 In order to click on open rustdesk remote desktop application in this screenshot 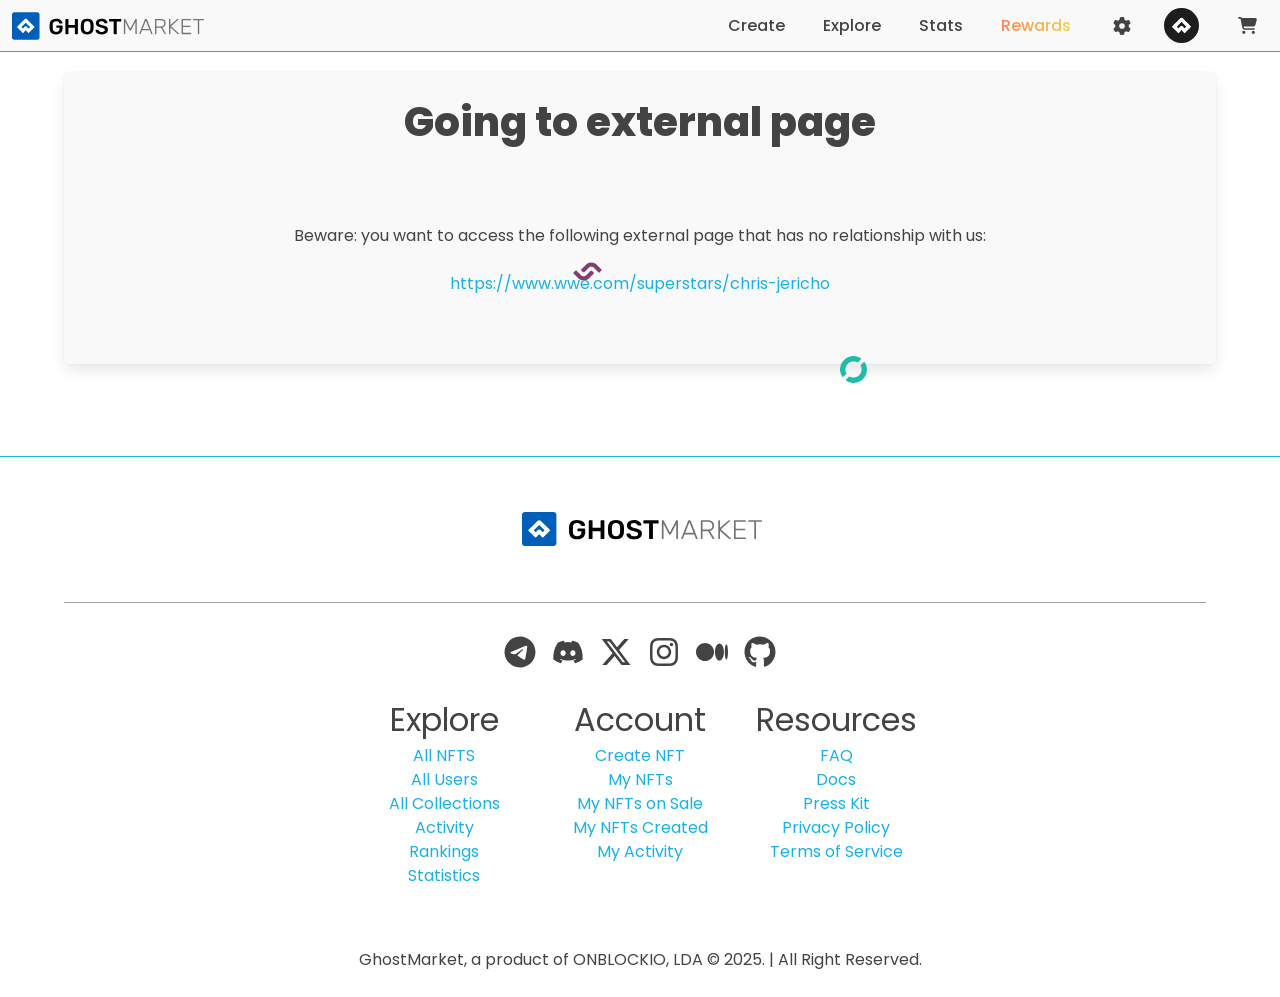, I will do `click(853, 369)`.